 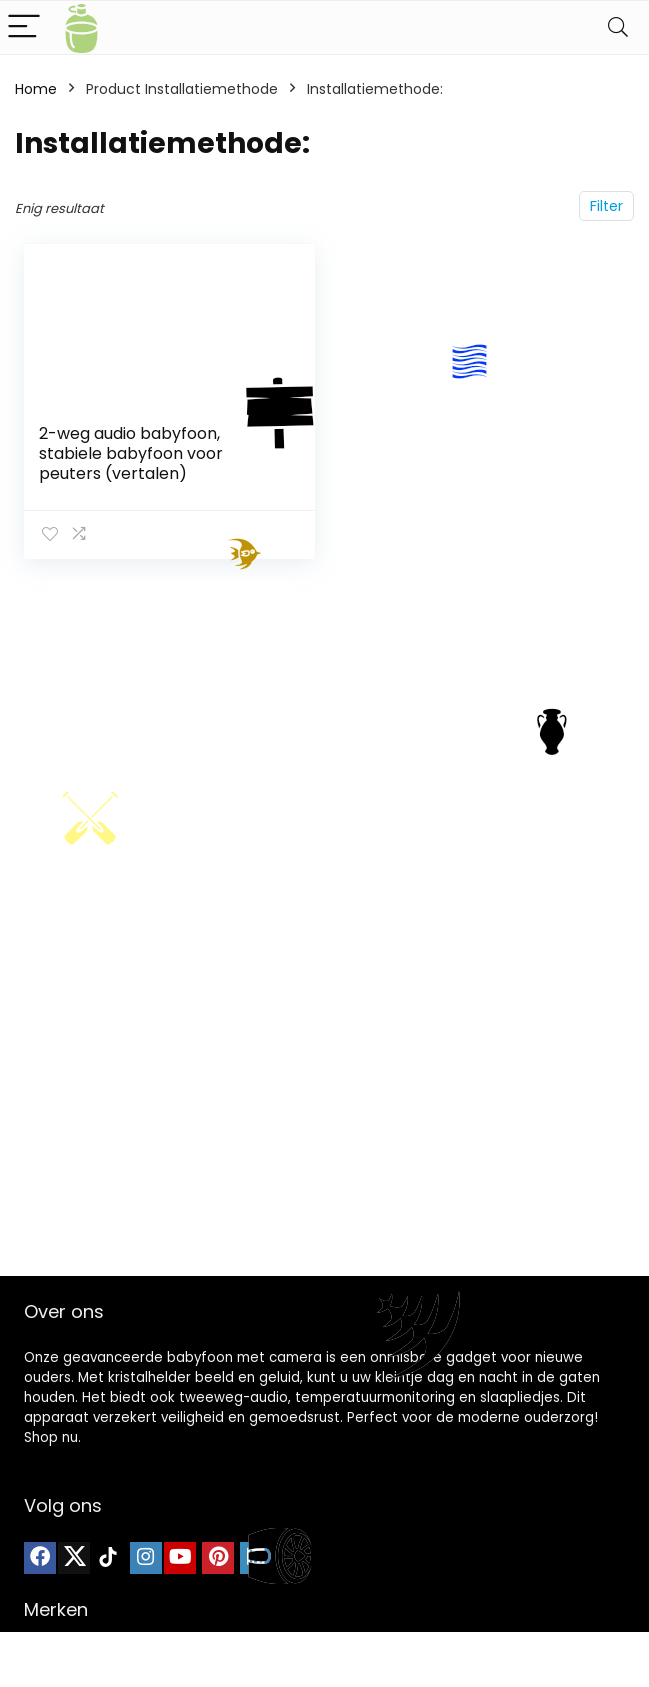 I want to click on indicates water or fluid dynamics in a game, so click(x=469, y=361).